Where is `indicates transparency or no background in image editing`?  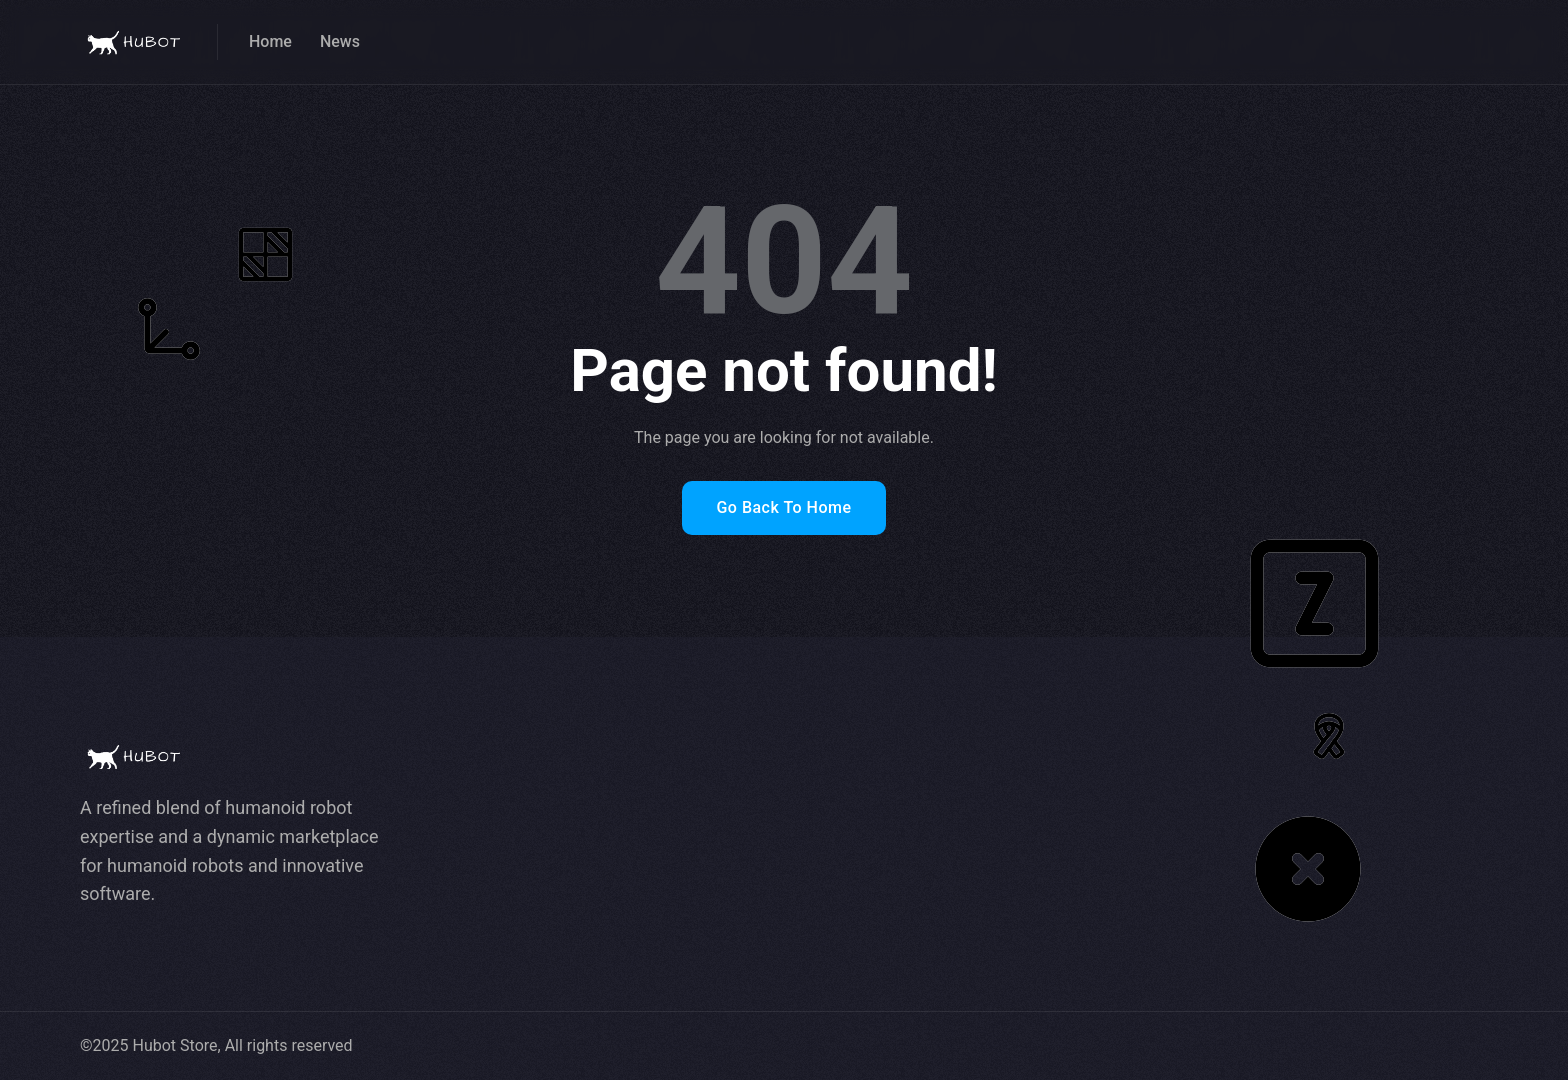
indicates transparency or no background in image editing is located at coordinates (265, 254).